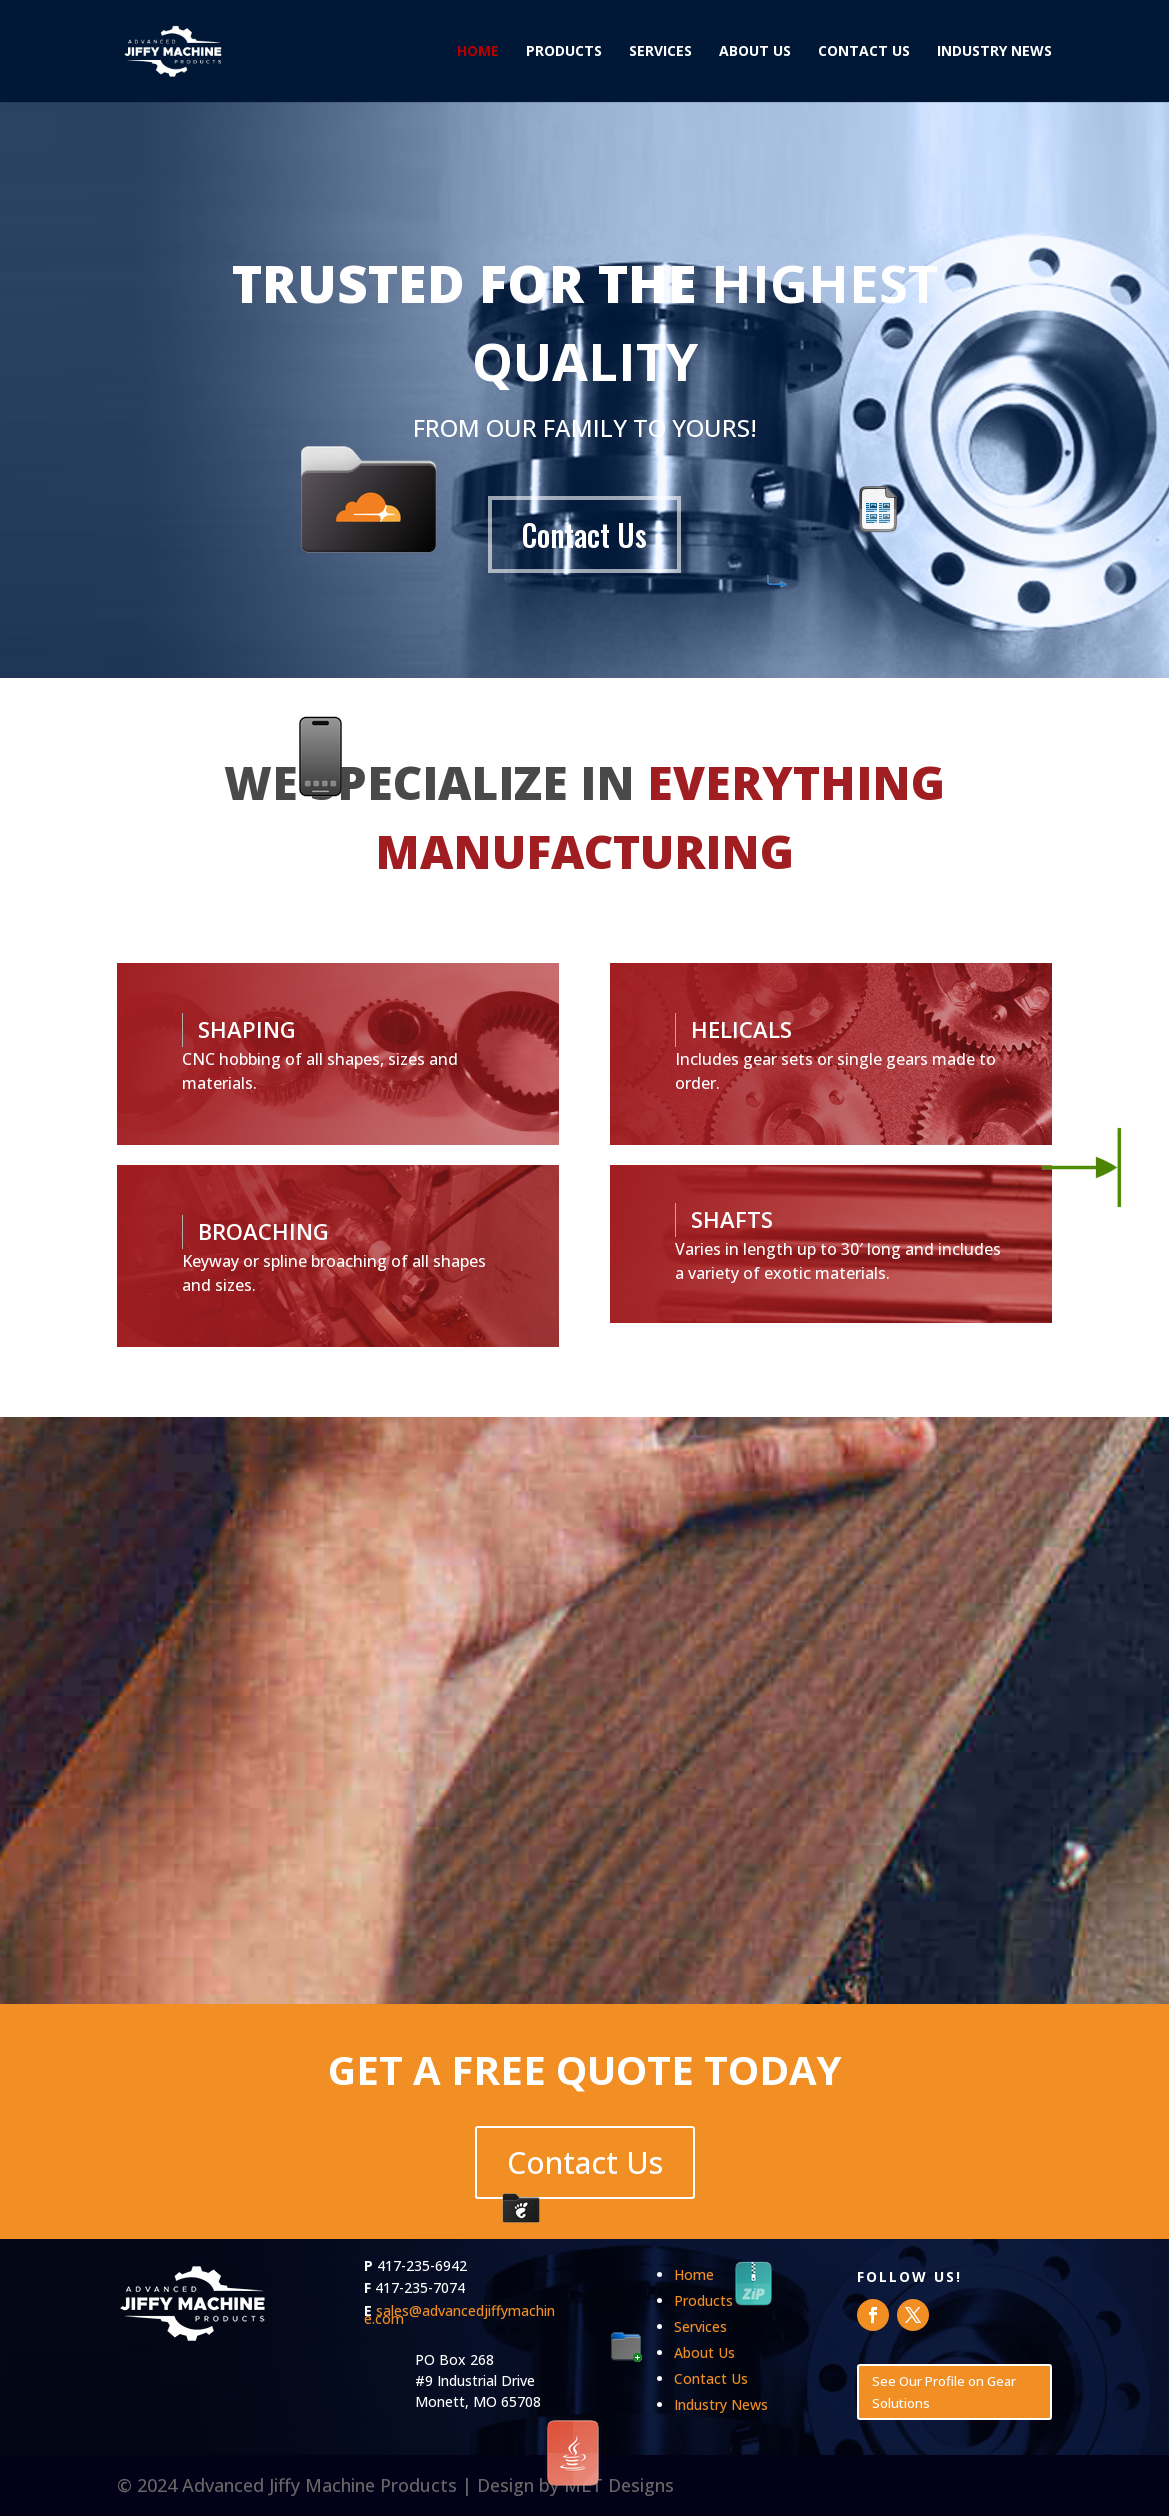 Image resolution: width=1169 pixels, height=2516 pixels. Describe the element at coordinates (320, 756) in the screenshot. I see `iPhone device icon` at that location.